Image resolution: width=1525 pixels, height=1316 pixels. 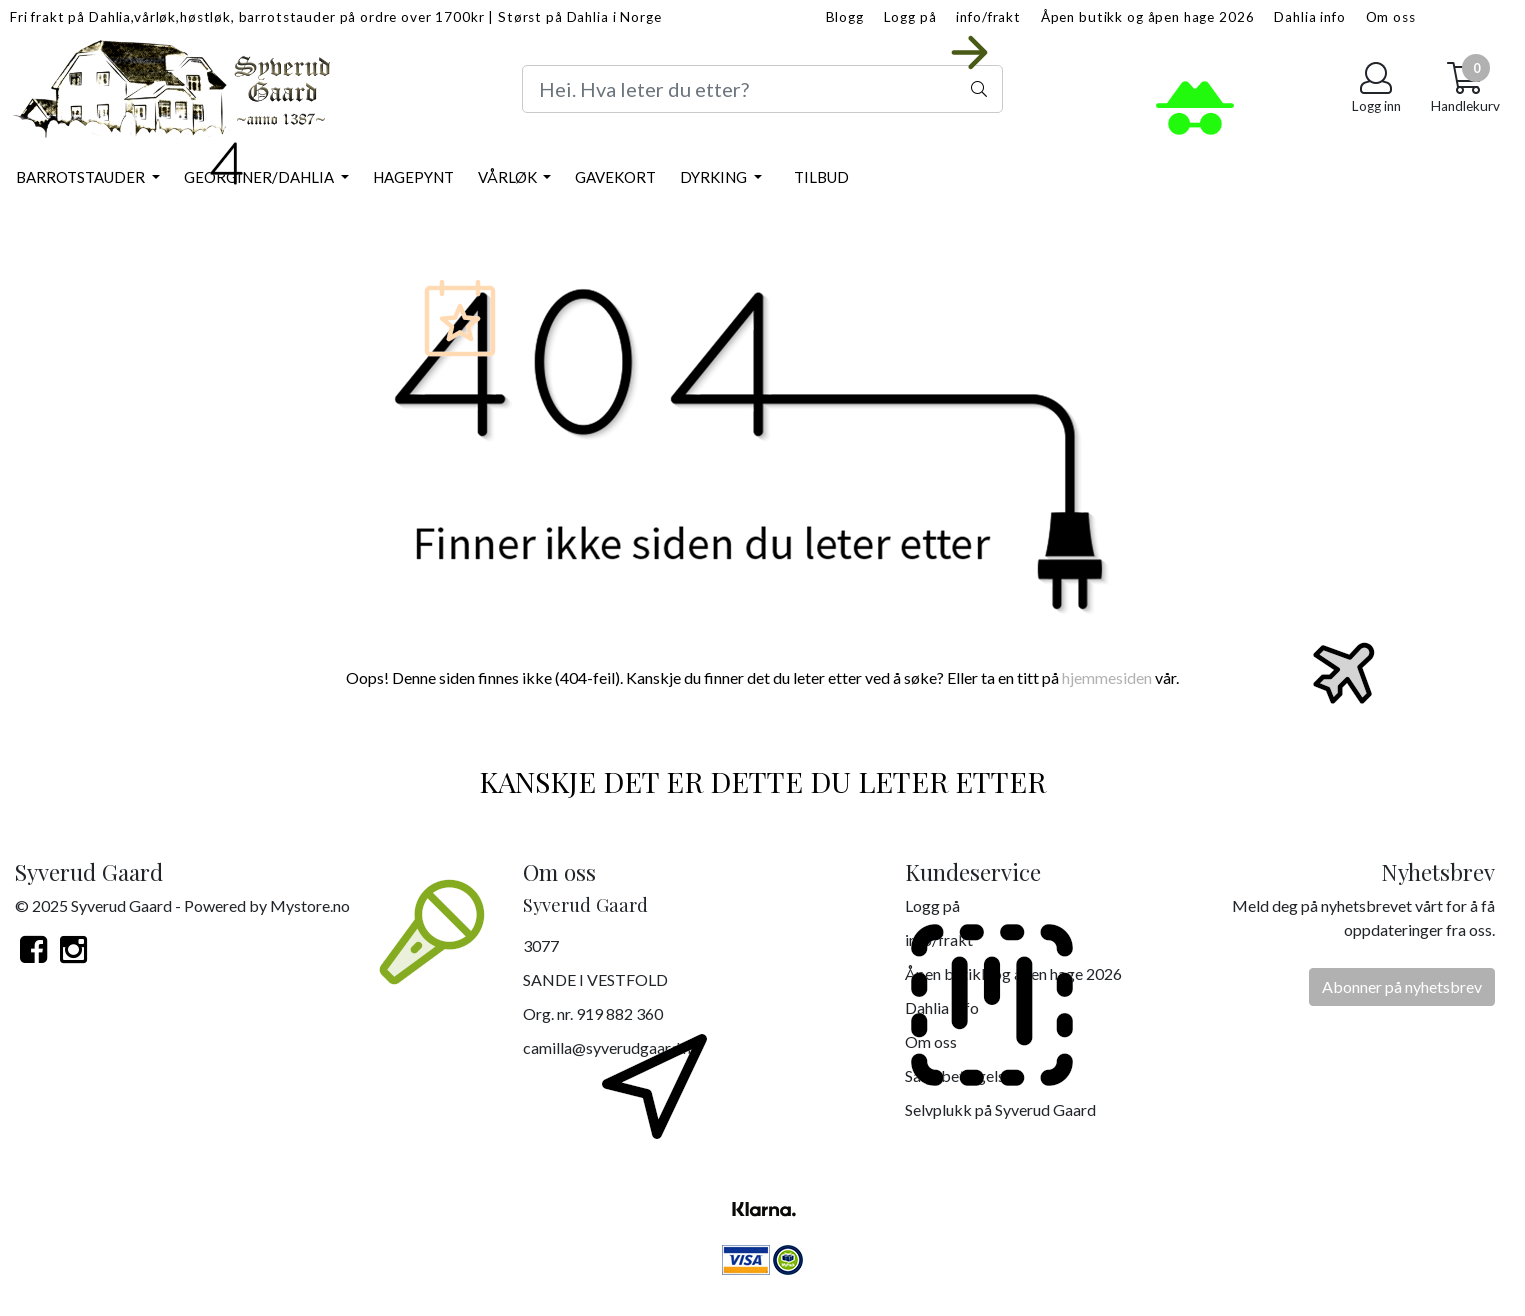 What do you see at coordinates (227, 163) in the screenshot?
I see `indicates step four in a multi-step process` at bounding box center [227, 163].